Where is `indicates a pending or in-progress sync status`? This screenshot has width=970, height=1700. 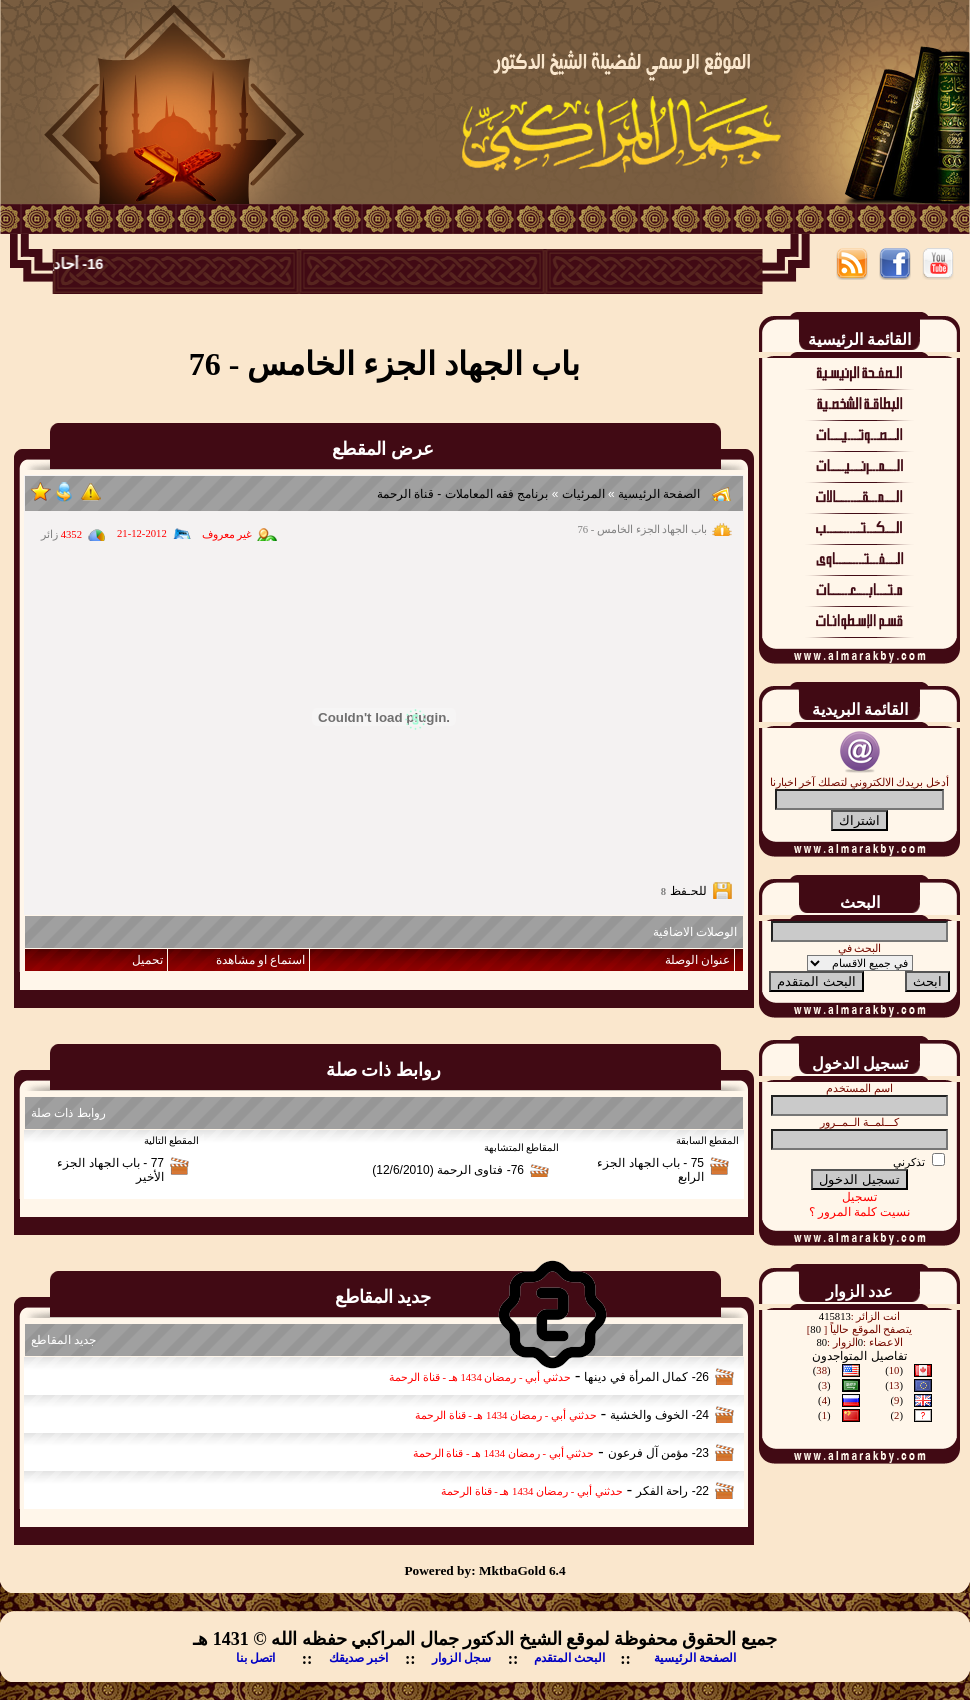 indicates a pending or in-progress sync status is located at coordinates (415, 719).